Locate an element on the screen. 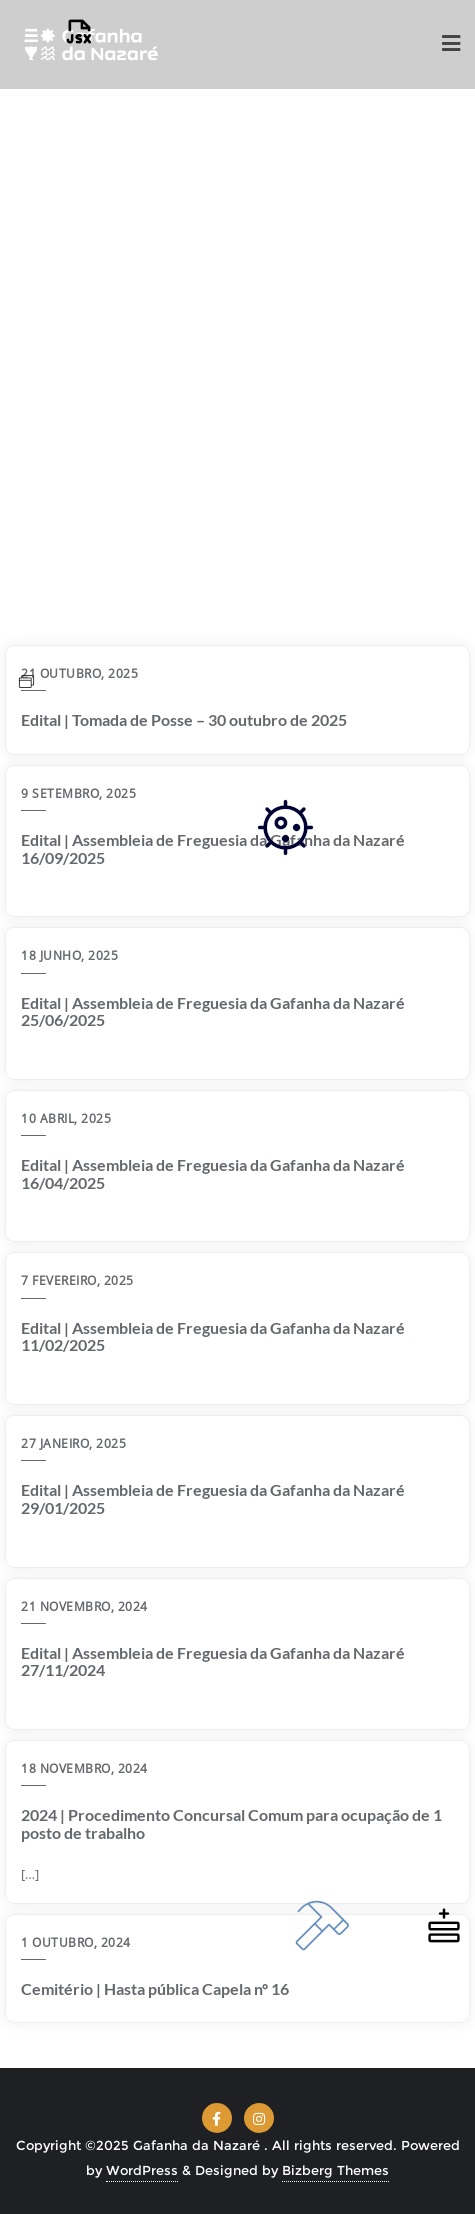 This screenshot has height=2214, width=475. access tools or settings is located at coordinates (319, 1926).